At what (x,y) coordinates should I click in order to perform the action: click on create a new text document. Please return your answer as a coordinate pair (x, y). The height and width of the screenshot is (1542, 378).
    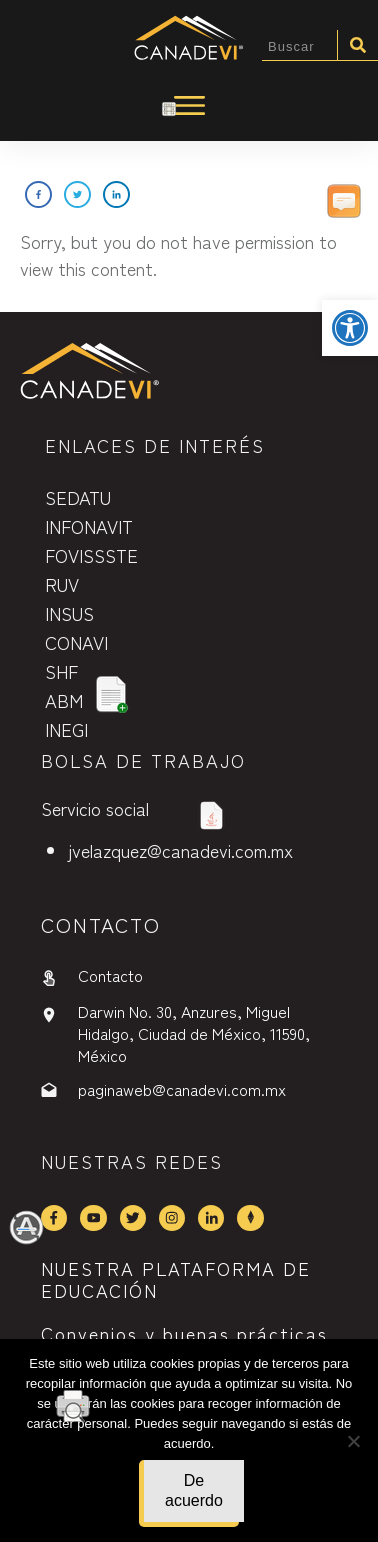
    Looking at the image, I should click on (111, 694).